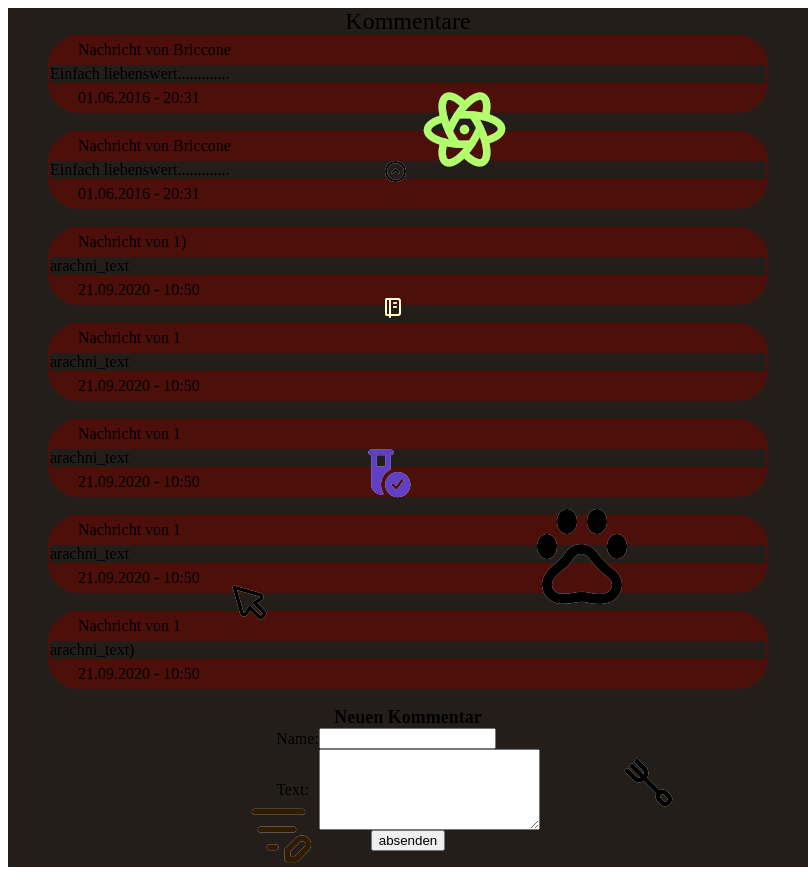 This screenshot has height=890, width=808. I want to click on react native framework logo, so click(464, 129).